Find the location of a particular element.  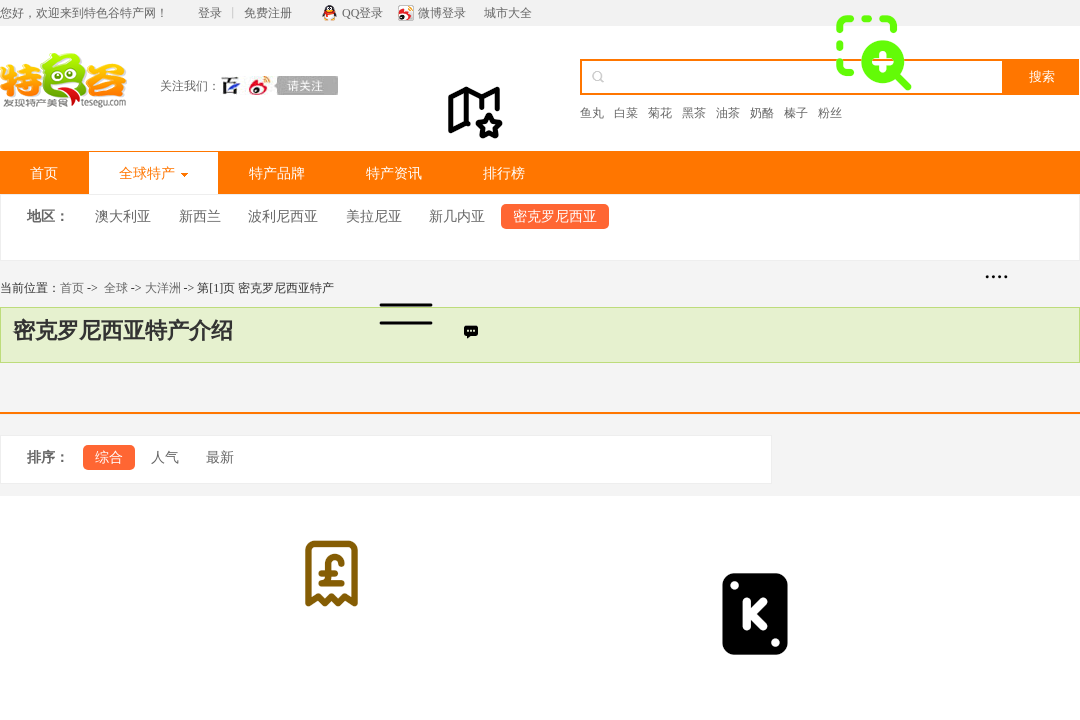

indicates very weak or minimal signal strength is located at coordinates (996, 267).